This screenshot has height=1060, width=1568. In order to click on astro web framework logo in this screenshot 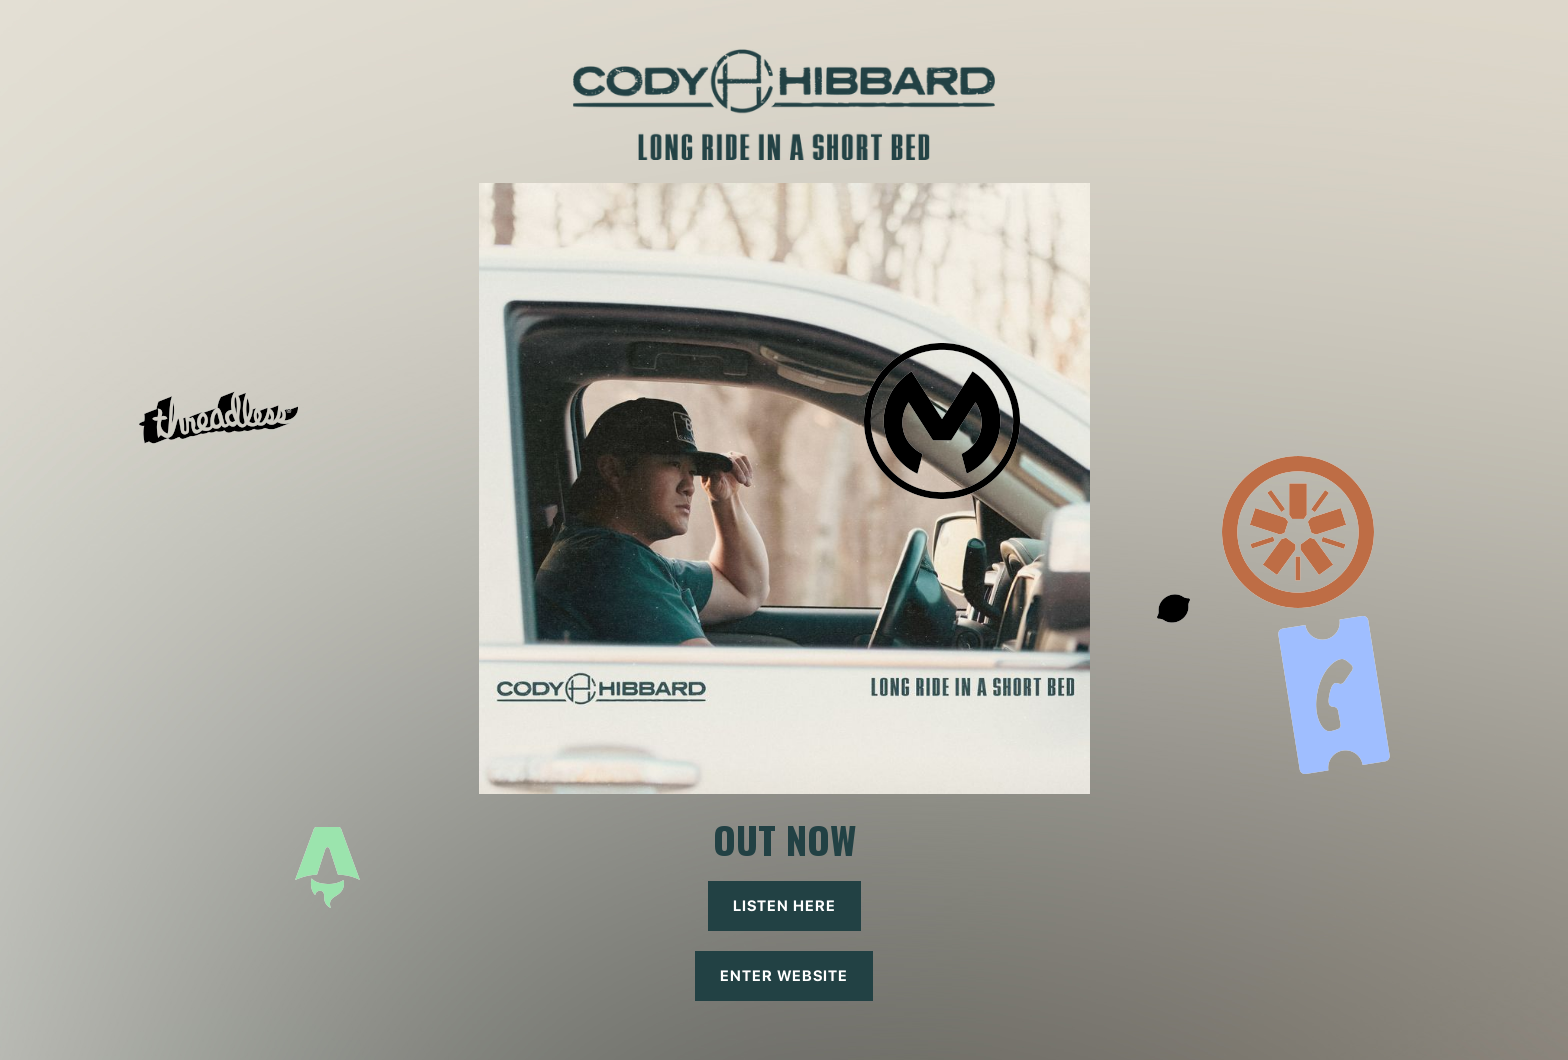, I will do `click(327, 867)`.